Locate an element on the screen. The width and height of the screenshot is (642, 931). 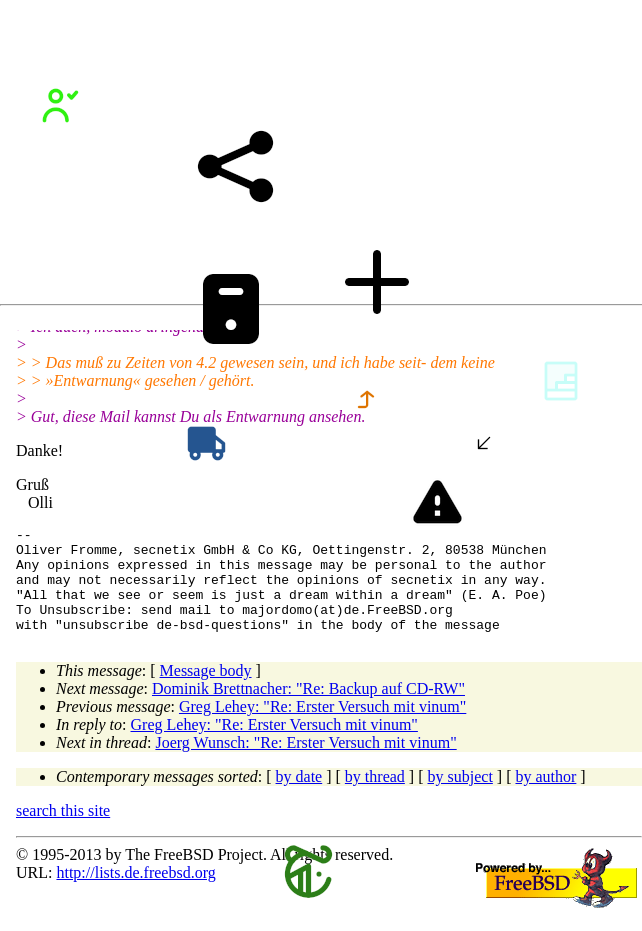
indicates a warning or caution state is located at coordinates (437, 500).